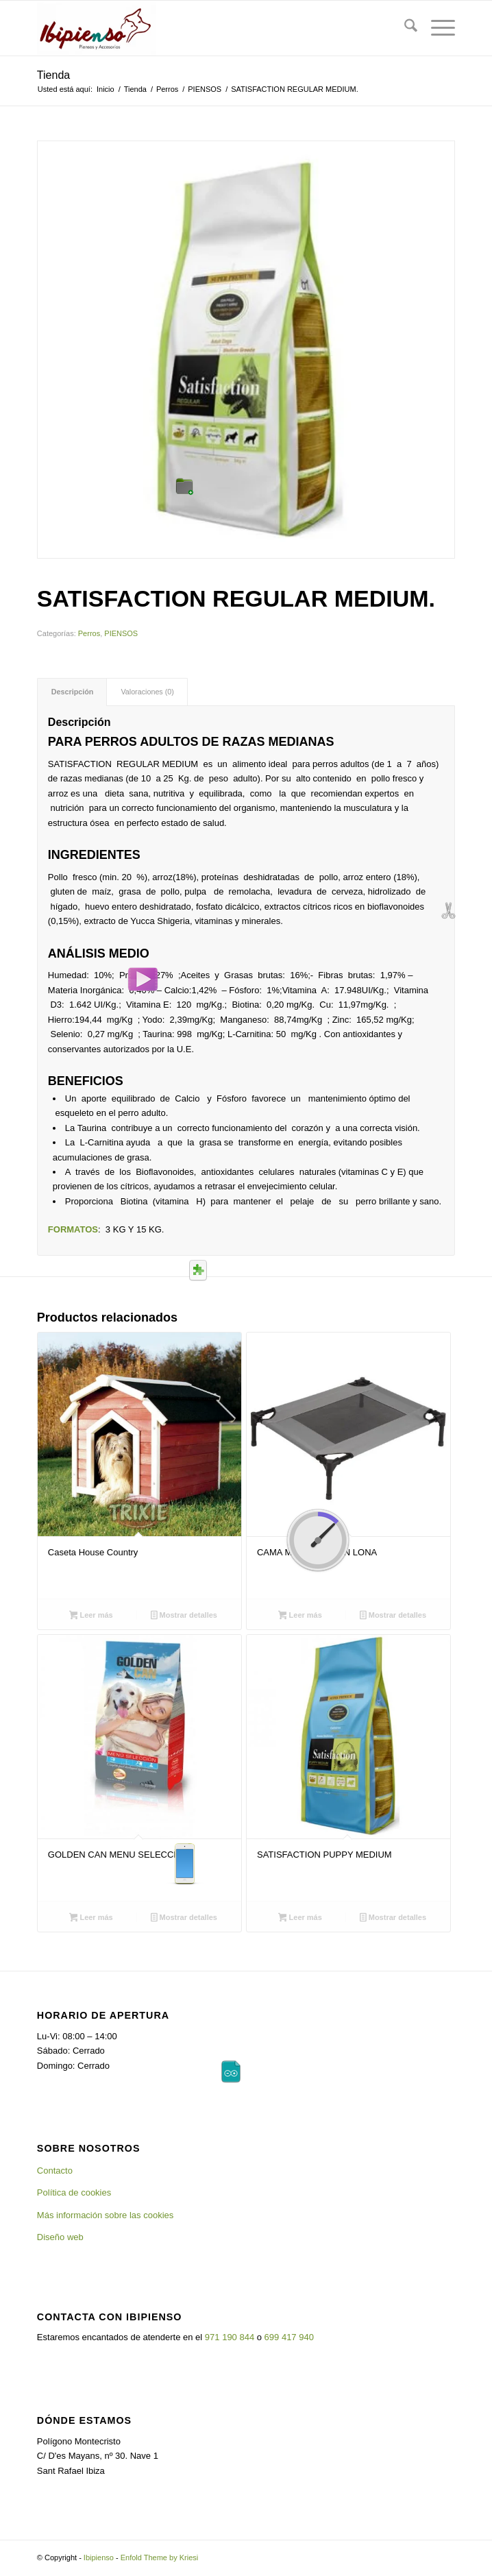 This screenshot has width=492, height=2576. I want to click on open the video player app, so click(143, 979).